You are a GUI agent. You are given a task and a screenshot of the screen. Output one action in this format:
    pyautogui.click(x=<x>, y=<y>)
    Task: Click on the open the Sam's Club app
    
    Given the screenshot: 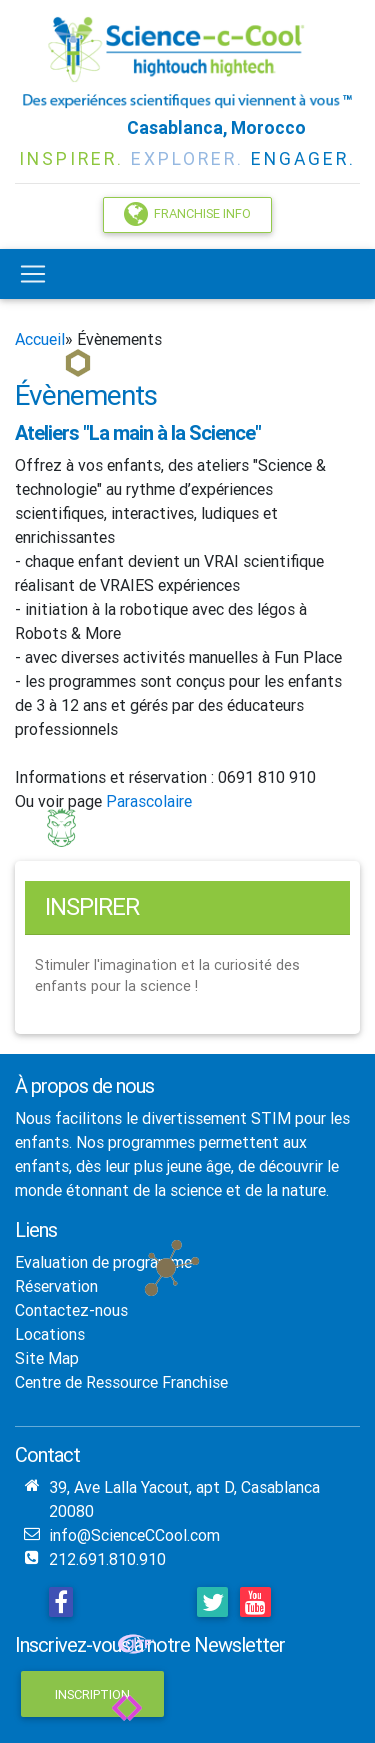 What is the action you would take?
    pyautogui.click(x=127, y=1708)
    